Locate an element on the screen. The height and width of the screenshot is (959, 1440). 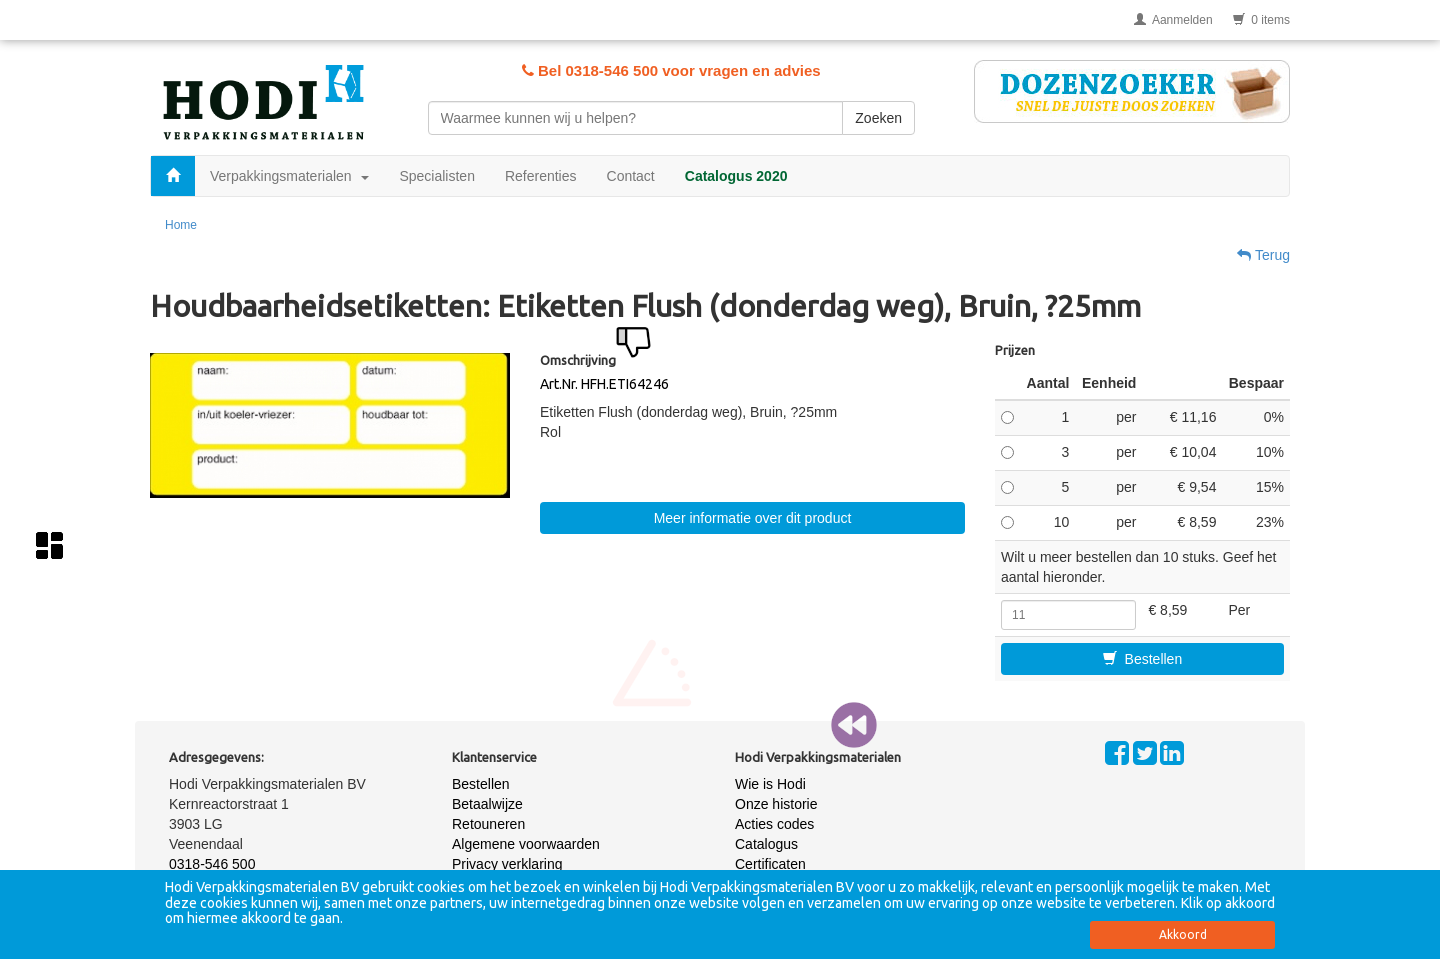
rewind or skip backward in media playback is located at coordinates (854, 725).